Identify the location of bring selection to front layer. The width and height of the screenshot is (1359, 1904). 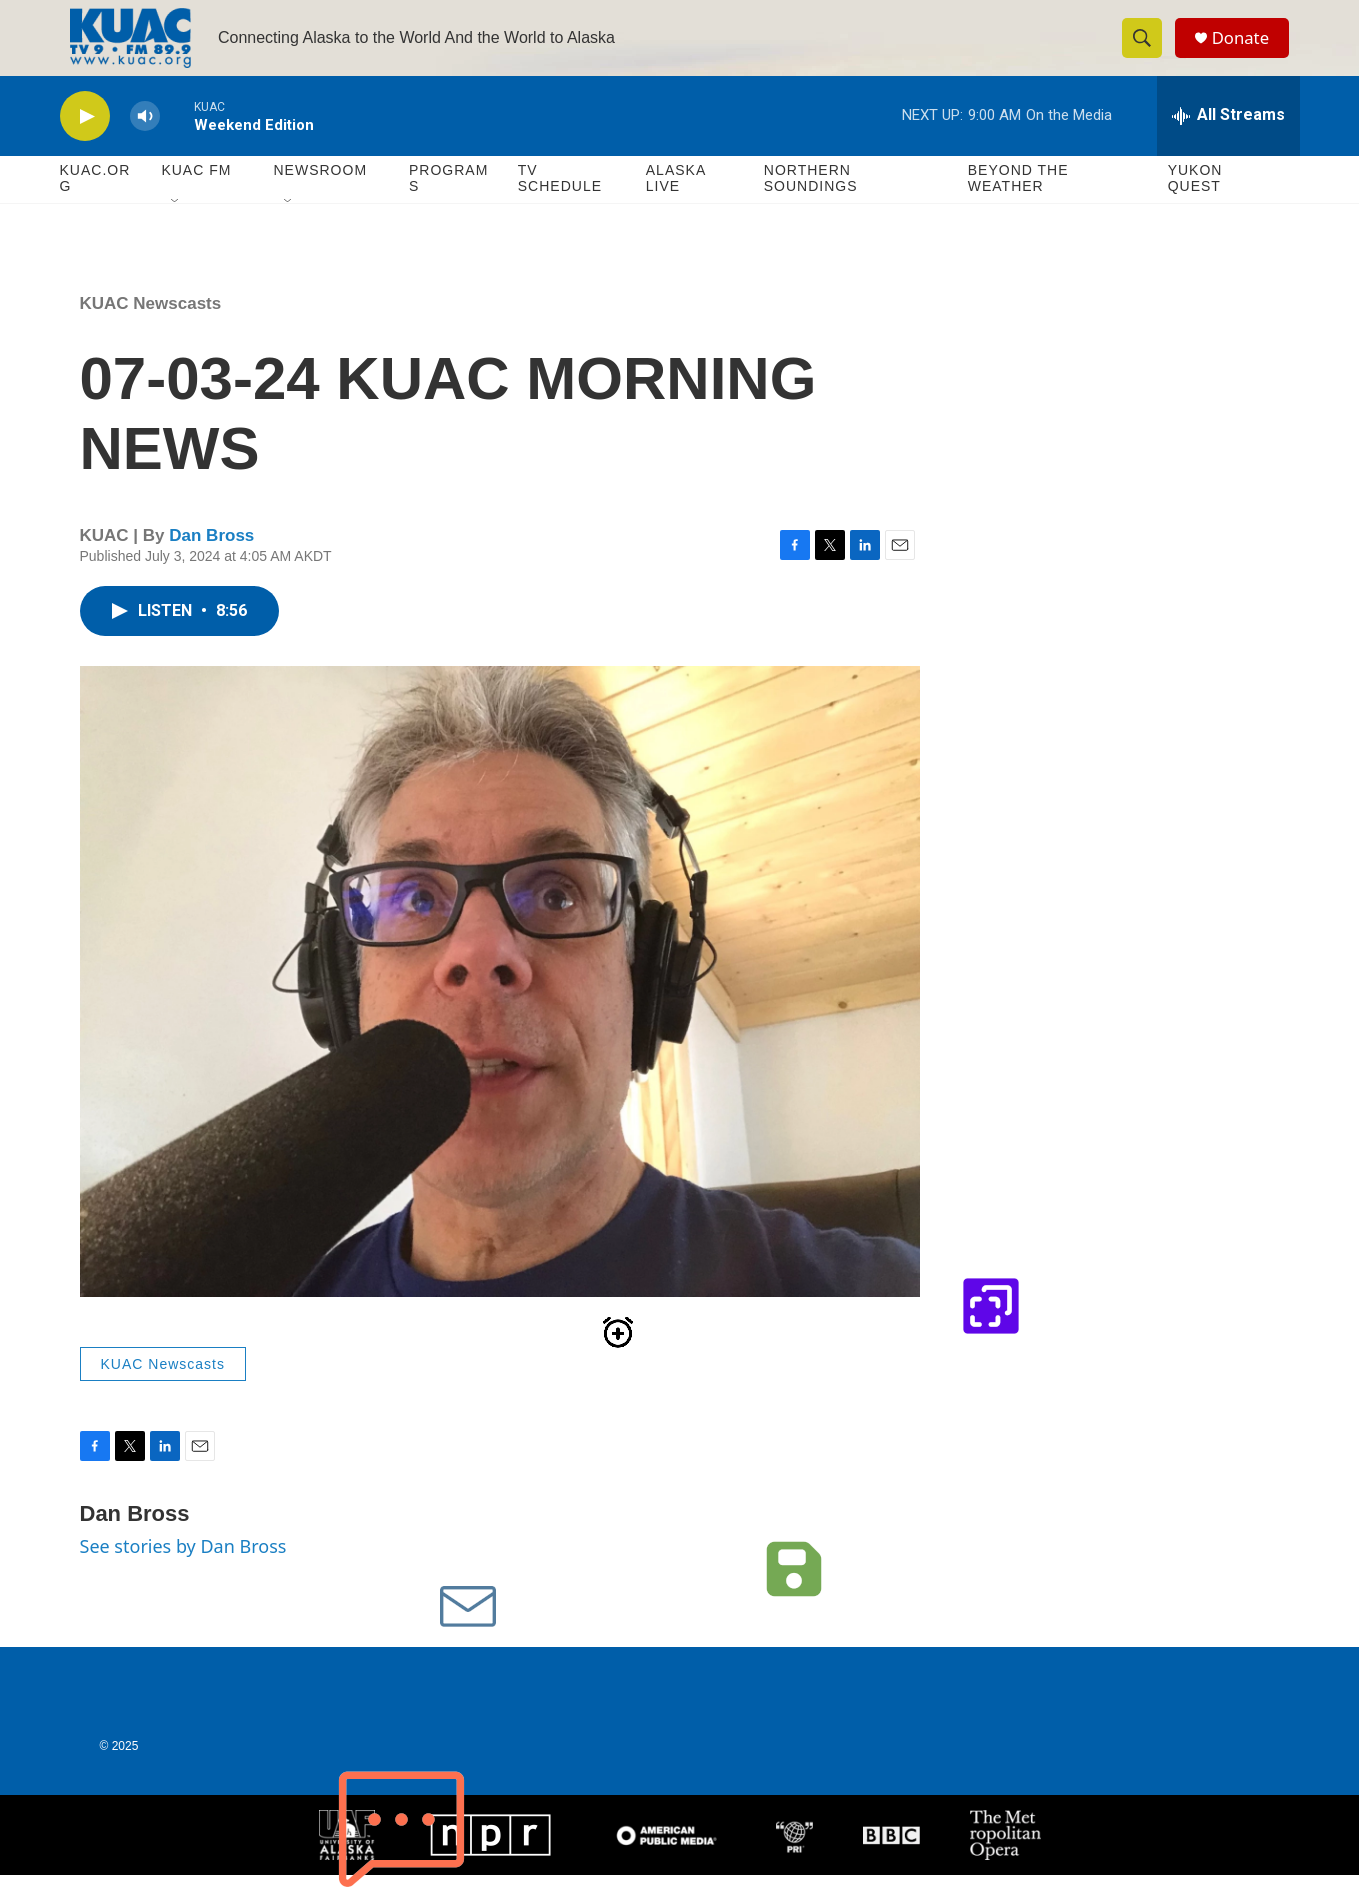
(991, 1306).